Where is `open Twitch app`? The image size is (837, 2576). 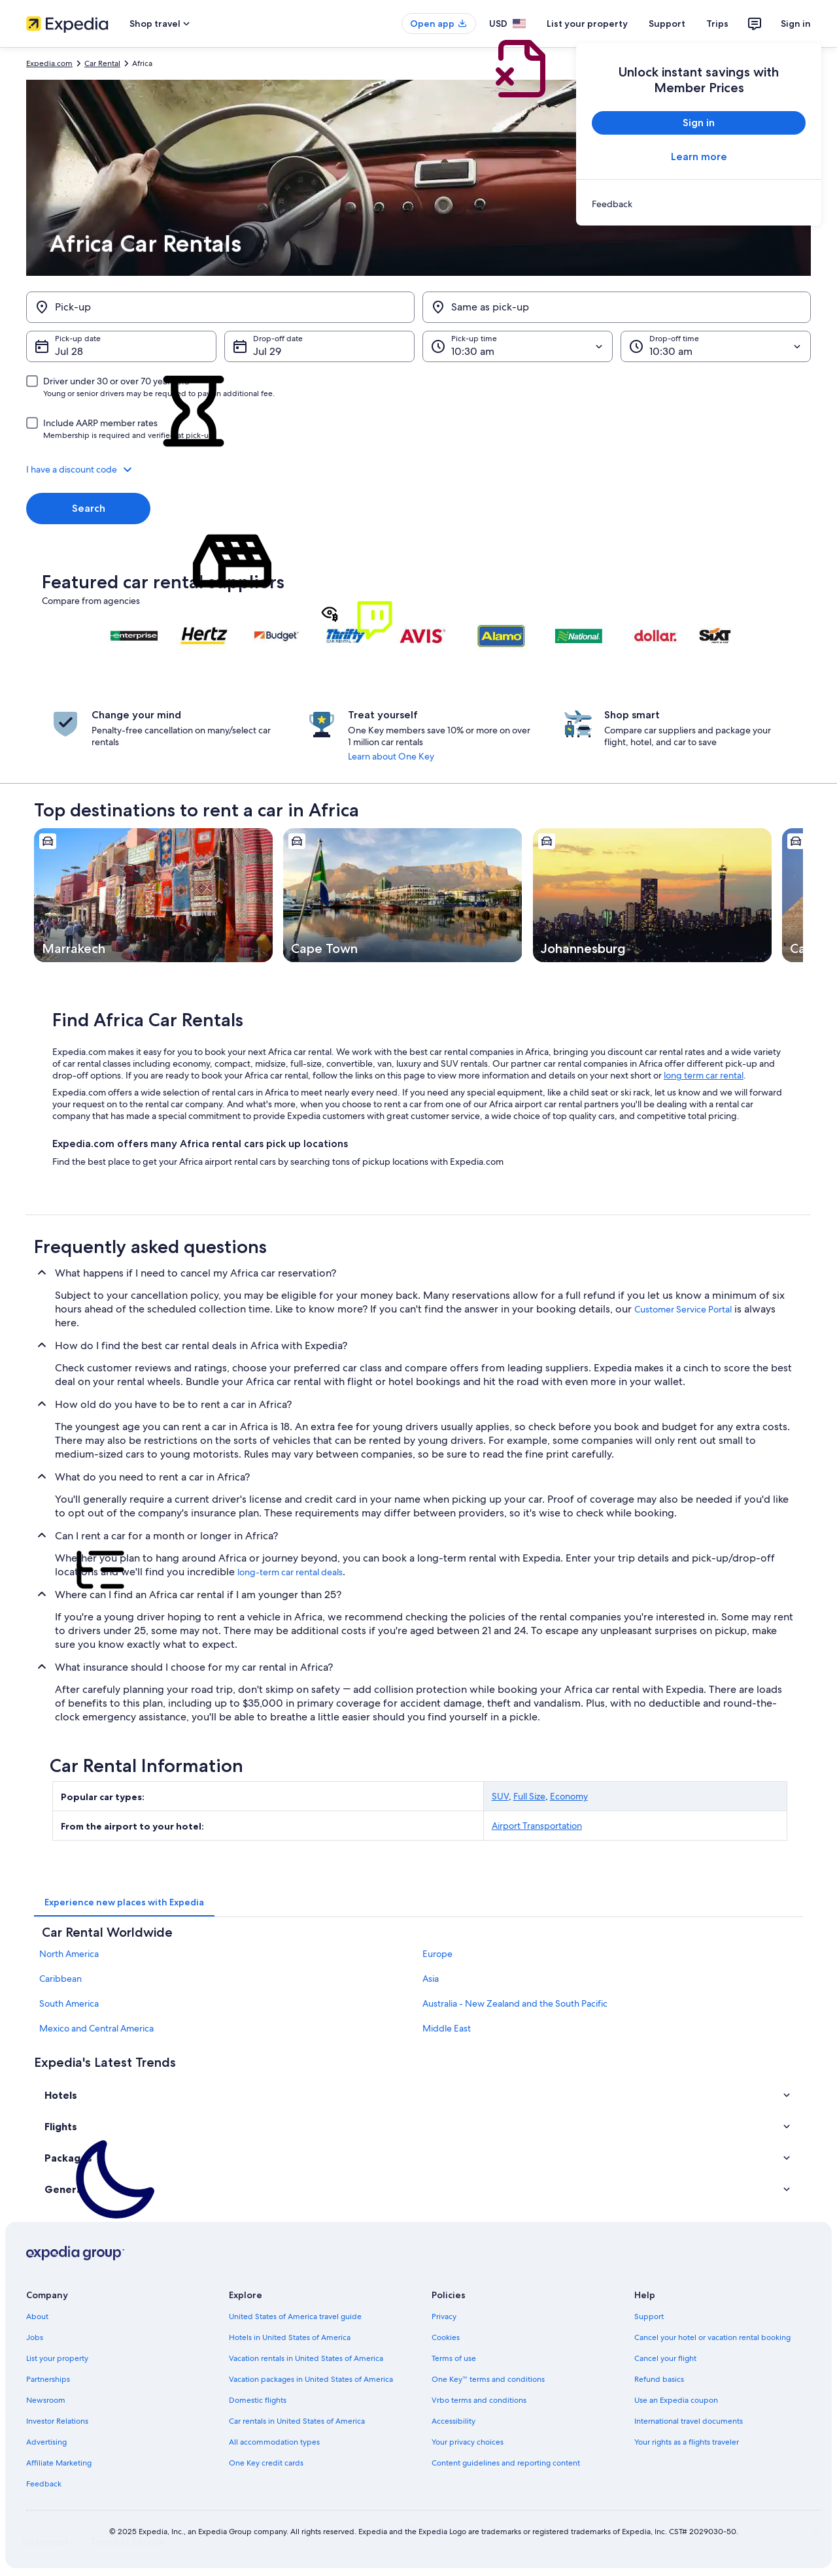 open Twitch app is located at coordinates (375, 620).